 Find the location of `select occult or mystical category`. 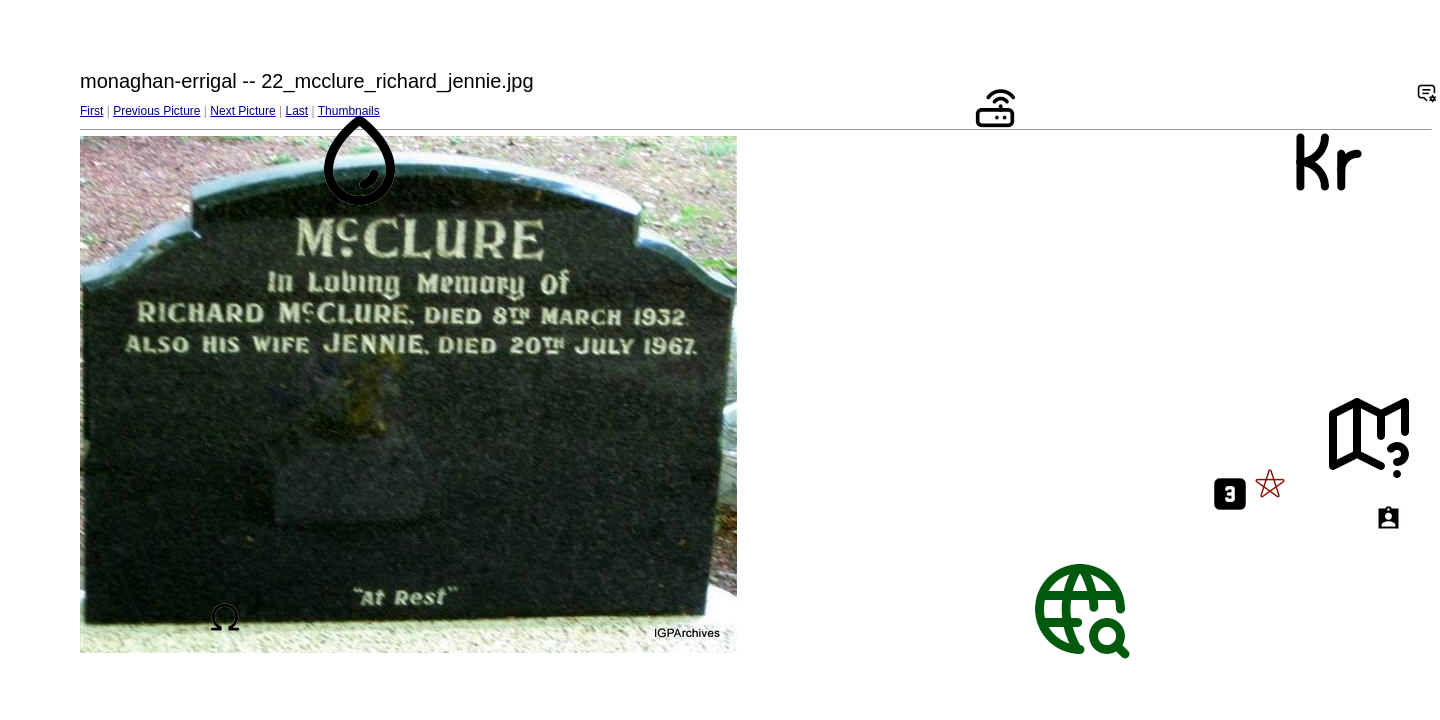

select occult or mystical category is located at coordinates (1270, 485).